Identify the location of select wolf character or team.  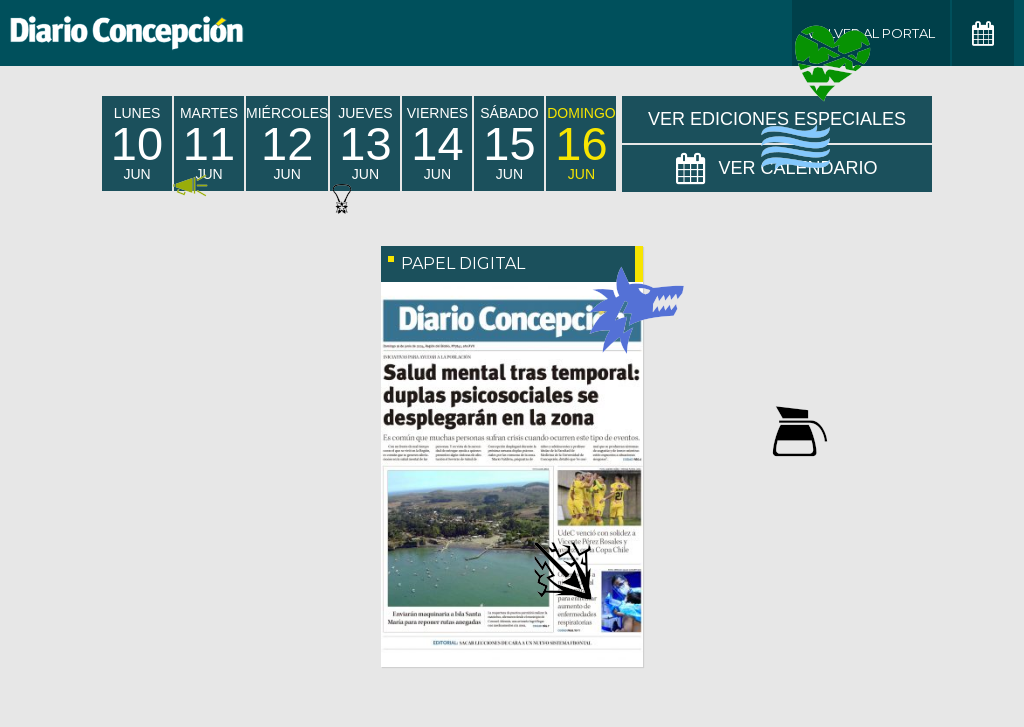
(636, 309).